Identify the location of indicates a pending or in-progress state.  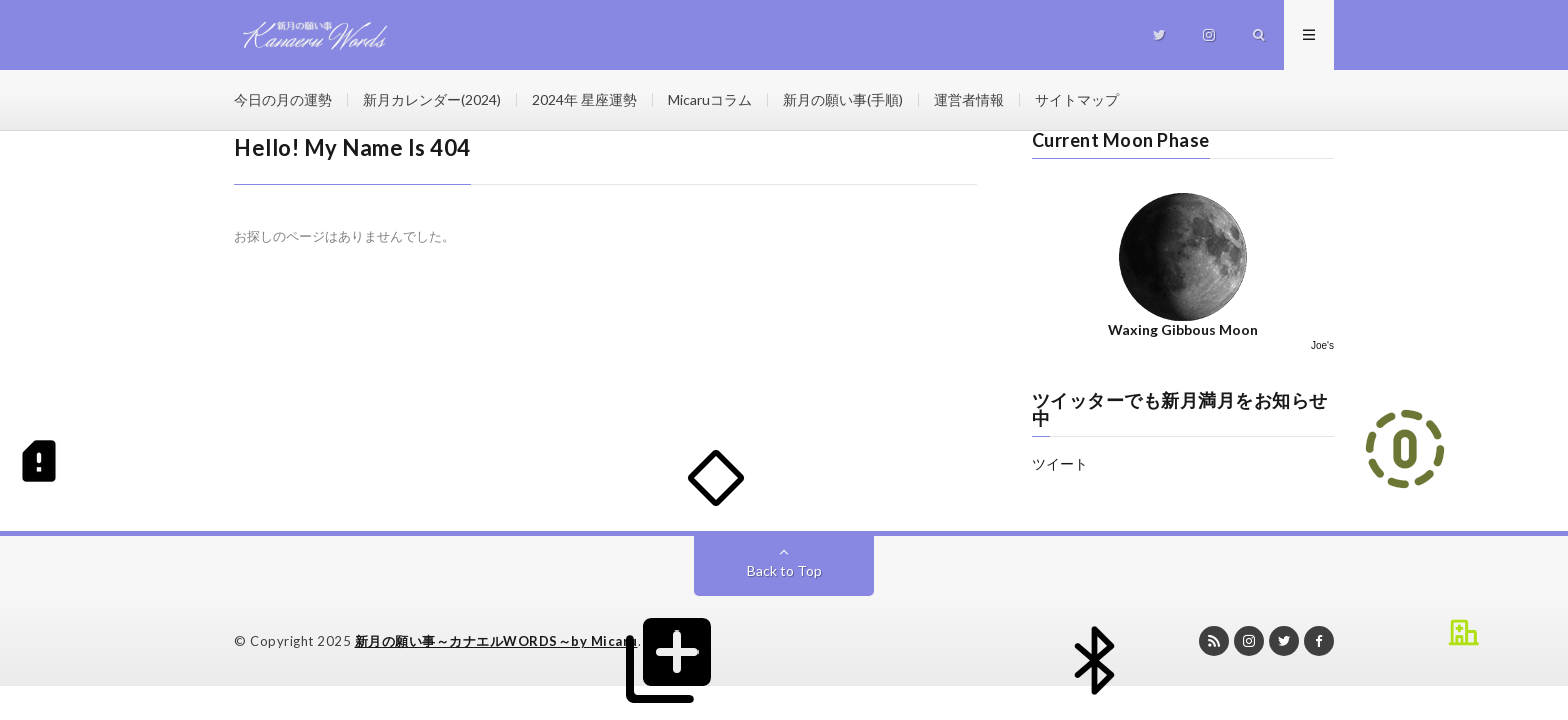
(1405, 449).